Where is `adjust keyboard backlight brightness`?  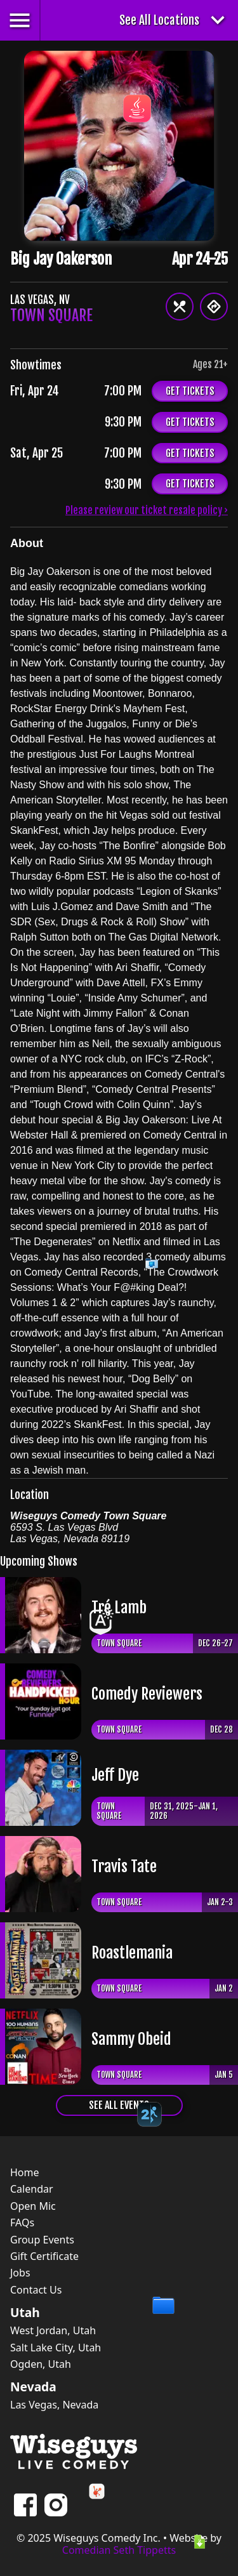
adjust keyboard backlight brightness is located at coordinates (102, 1622).